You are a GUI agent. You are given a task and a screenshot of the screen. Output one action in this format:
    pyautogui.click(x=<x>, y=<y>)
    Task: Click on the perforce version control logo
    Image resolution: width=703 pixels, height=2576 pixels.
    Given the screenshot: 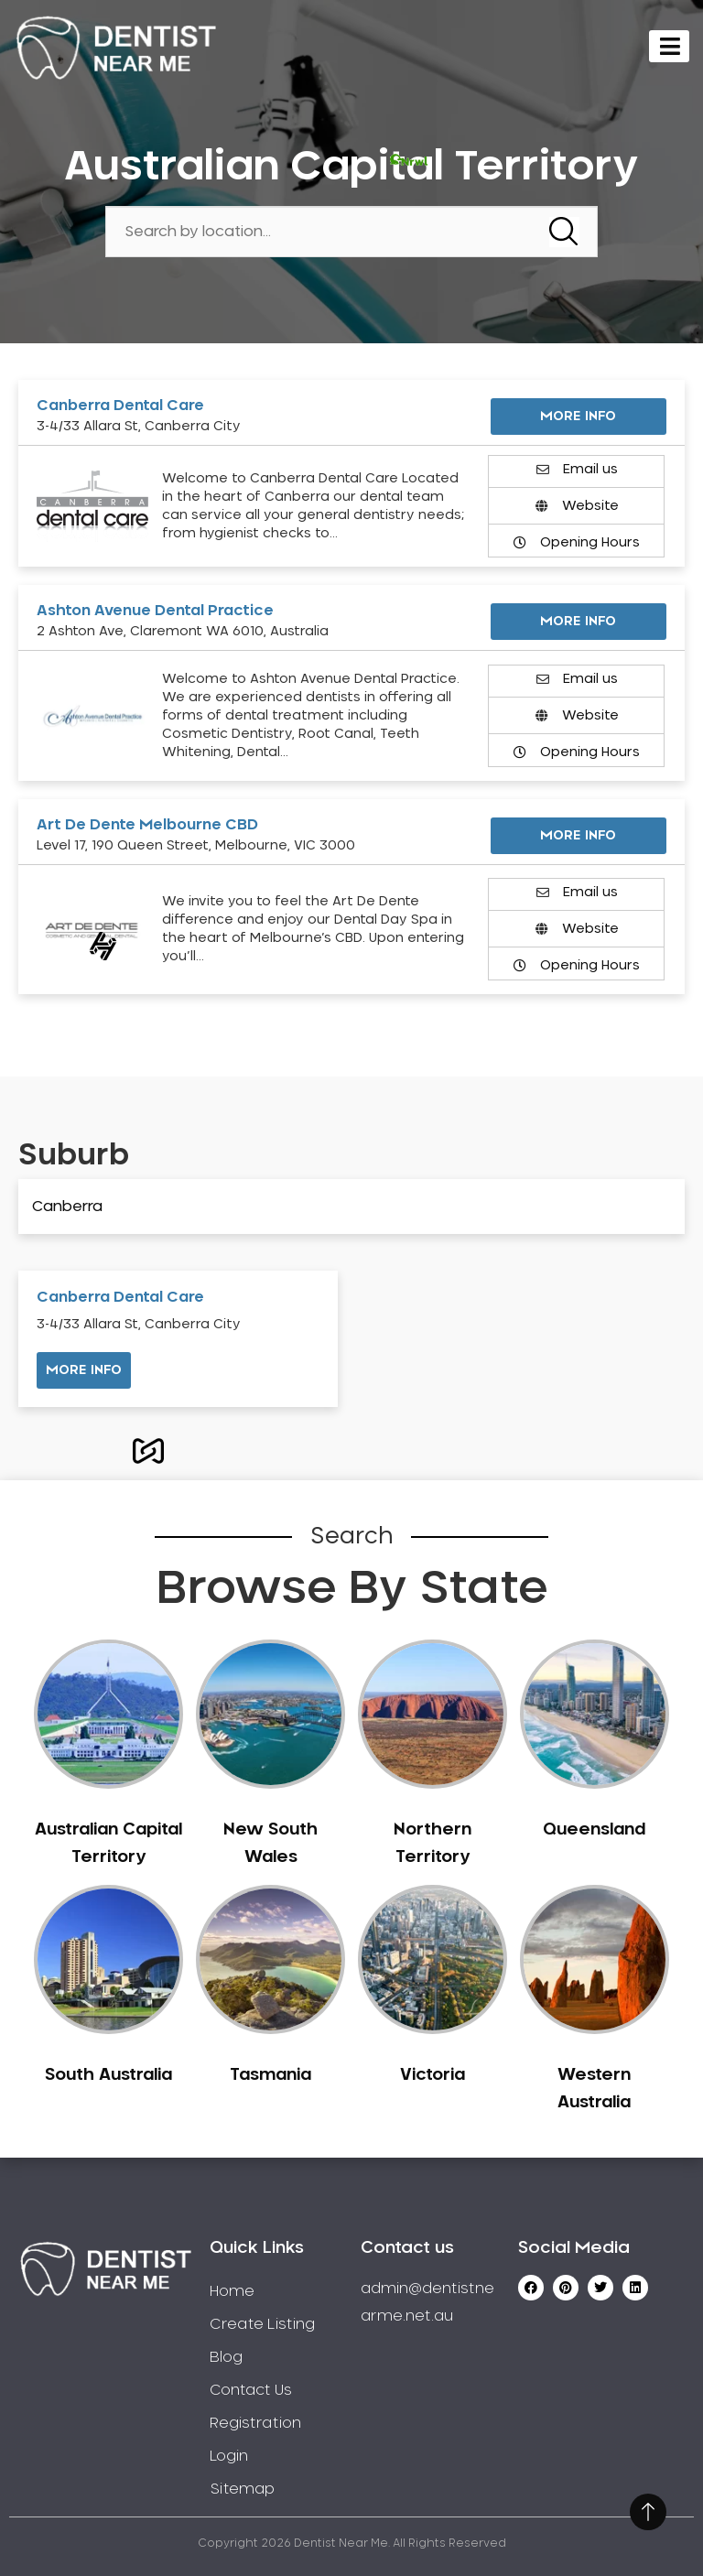 What is the action you would take?
    pyautogui.click(x=148, y=1451)
    